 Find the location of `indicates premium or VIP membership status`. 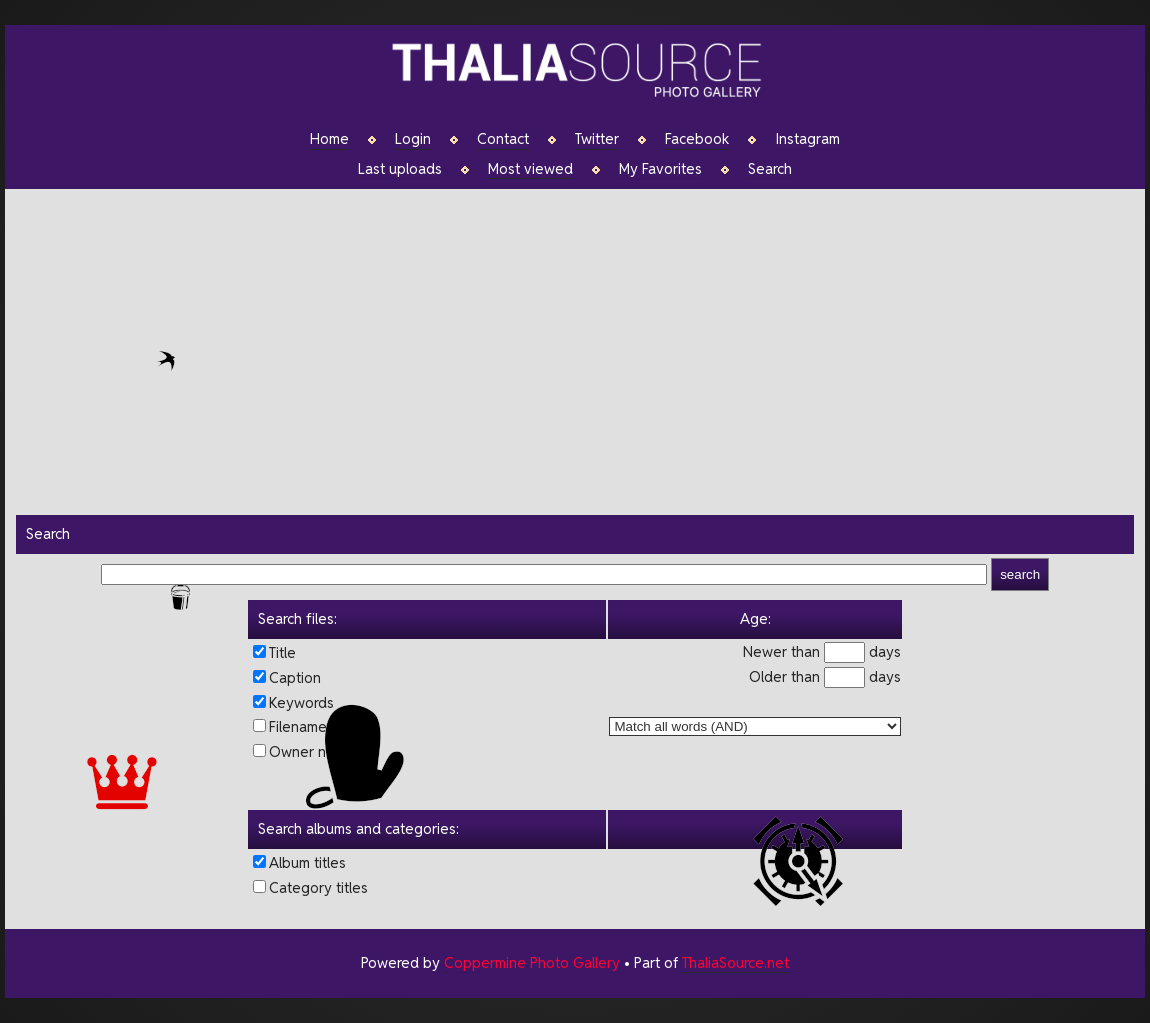

indicates premium or VIP membership status is located at coordinates (122, 784).